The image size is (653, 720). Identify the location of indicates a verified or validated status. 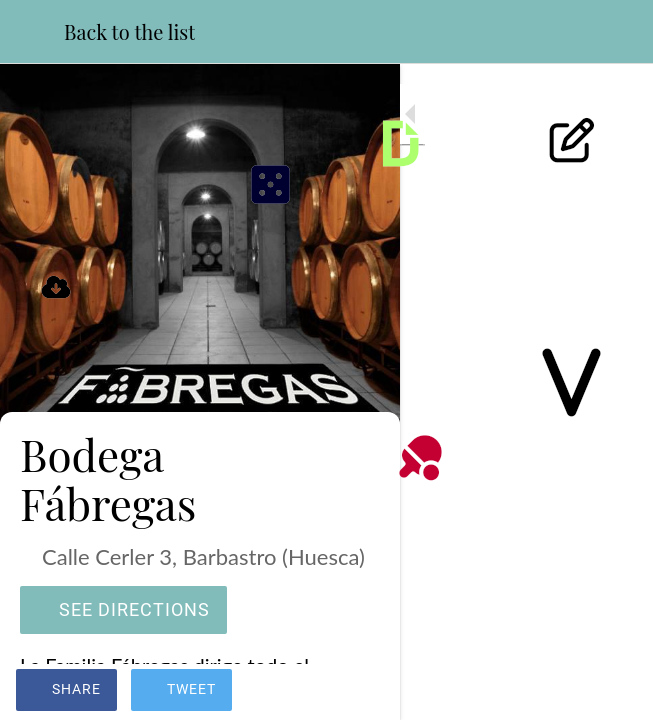
(571, 382).